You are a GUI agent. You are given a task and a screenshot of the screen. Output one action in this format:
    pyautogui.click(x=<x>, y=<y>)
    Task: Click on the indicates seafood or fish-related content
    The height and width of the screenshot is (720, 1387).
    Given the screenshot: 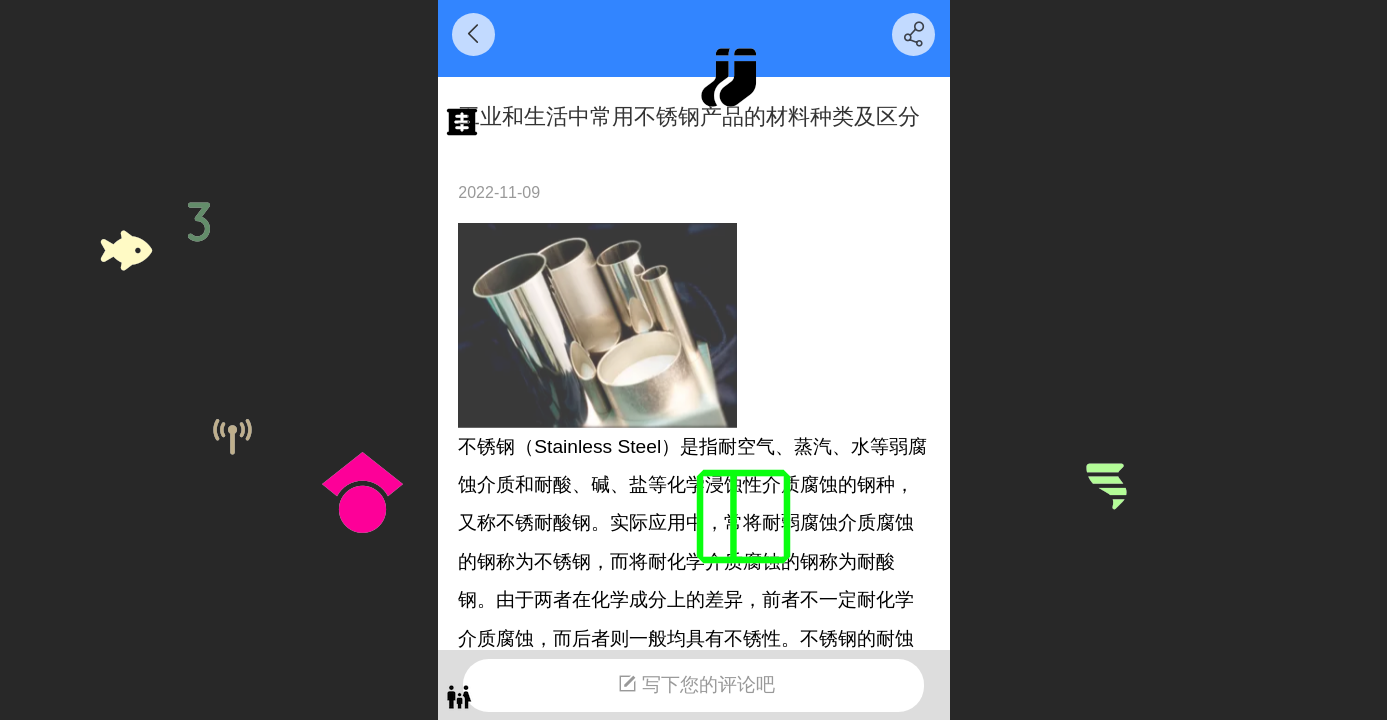 What is the action you would take?
    pyautogui.click(x=126, y=250)
    